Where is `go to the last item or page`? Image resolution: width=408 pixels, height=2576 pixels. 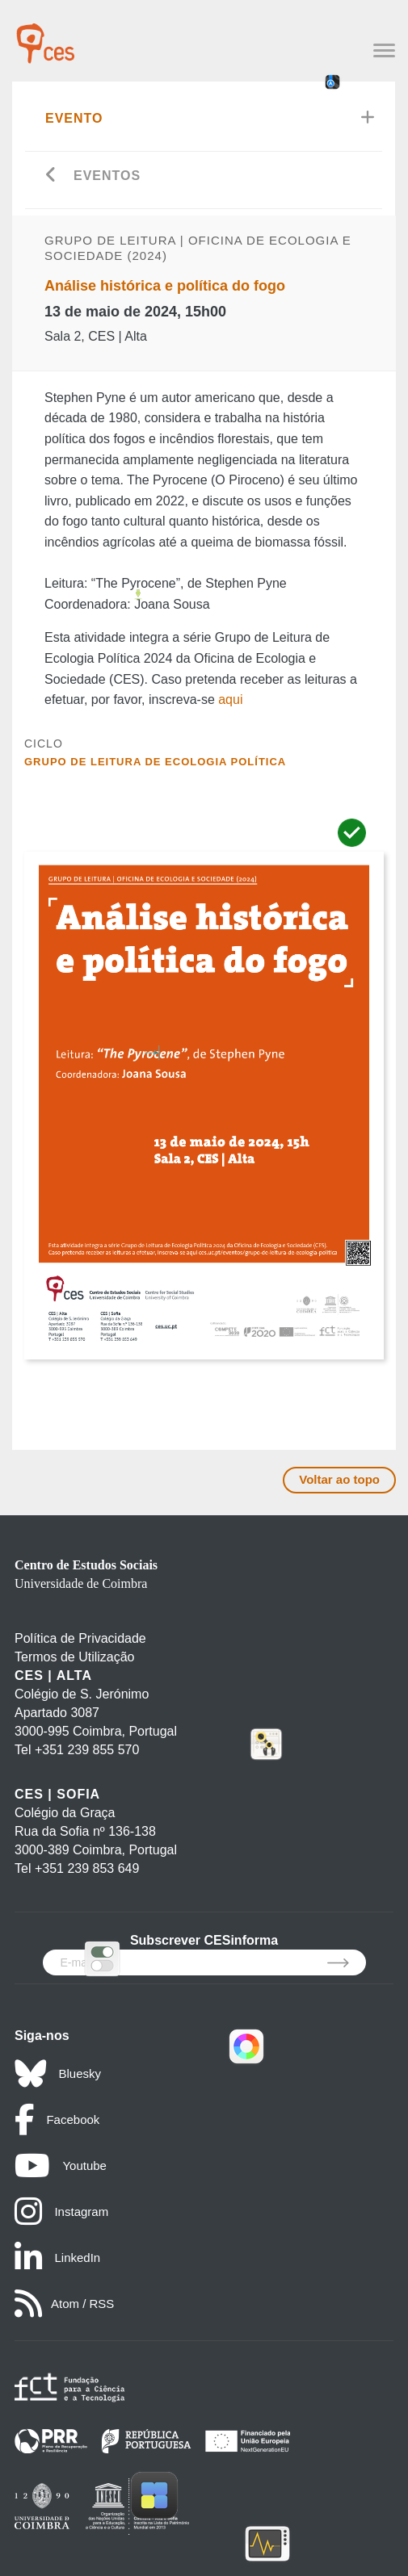 go to the last item or page is located at coordinates (152, 1053).